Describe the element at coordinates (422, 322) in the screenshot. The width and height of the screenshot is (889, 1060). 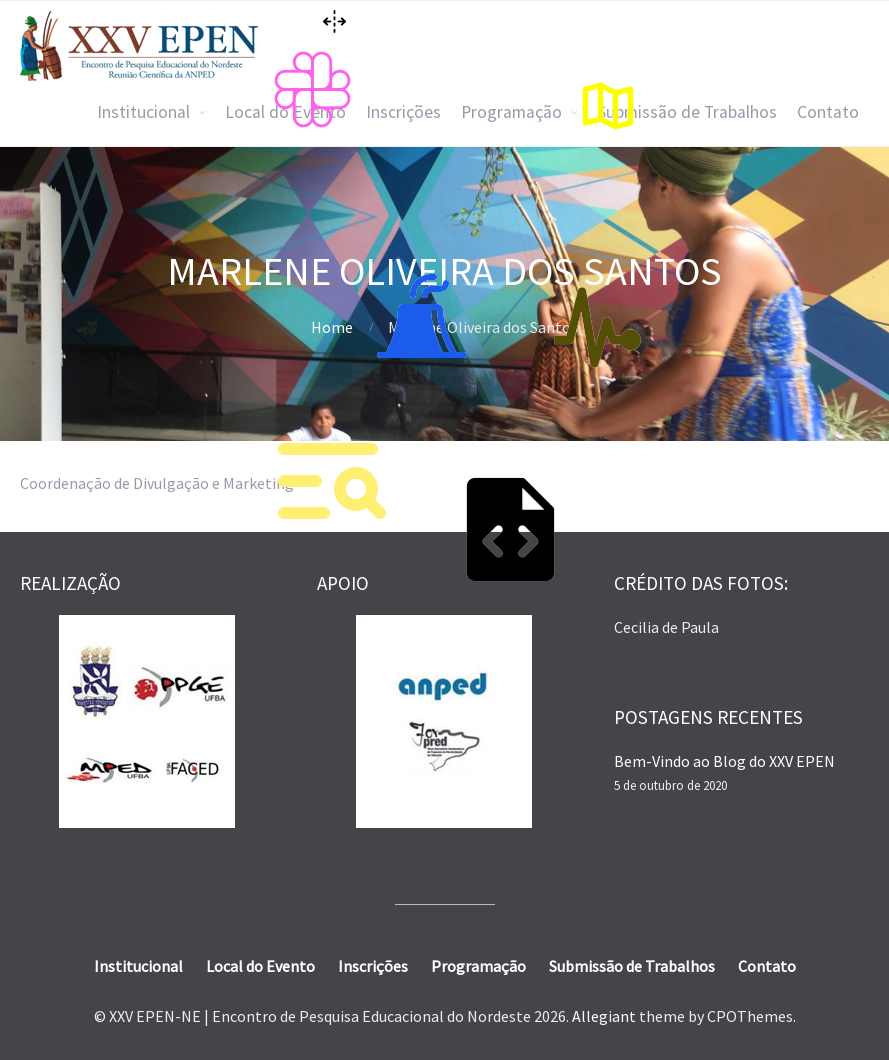
I see `view nuclear power plant status` at that location.